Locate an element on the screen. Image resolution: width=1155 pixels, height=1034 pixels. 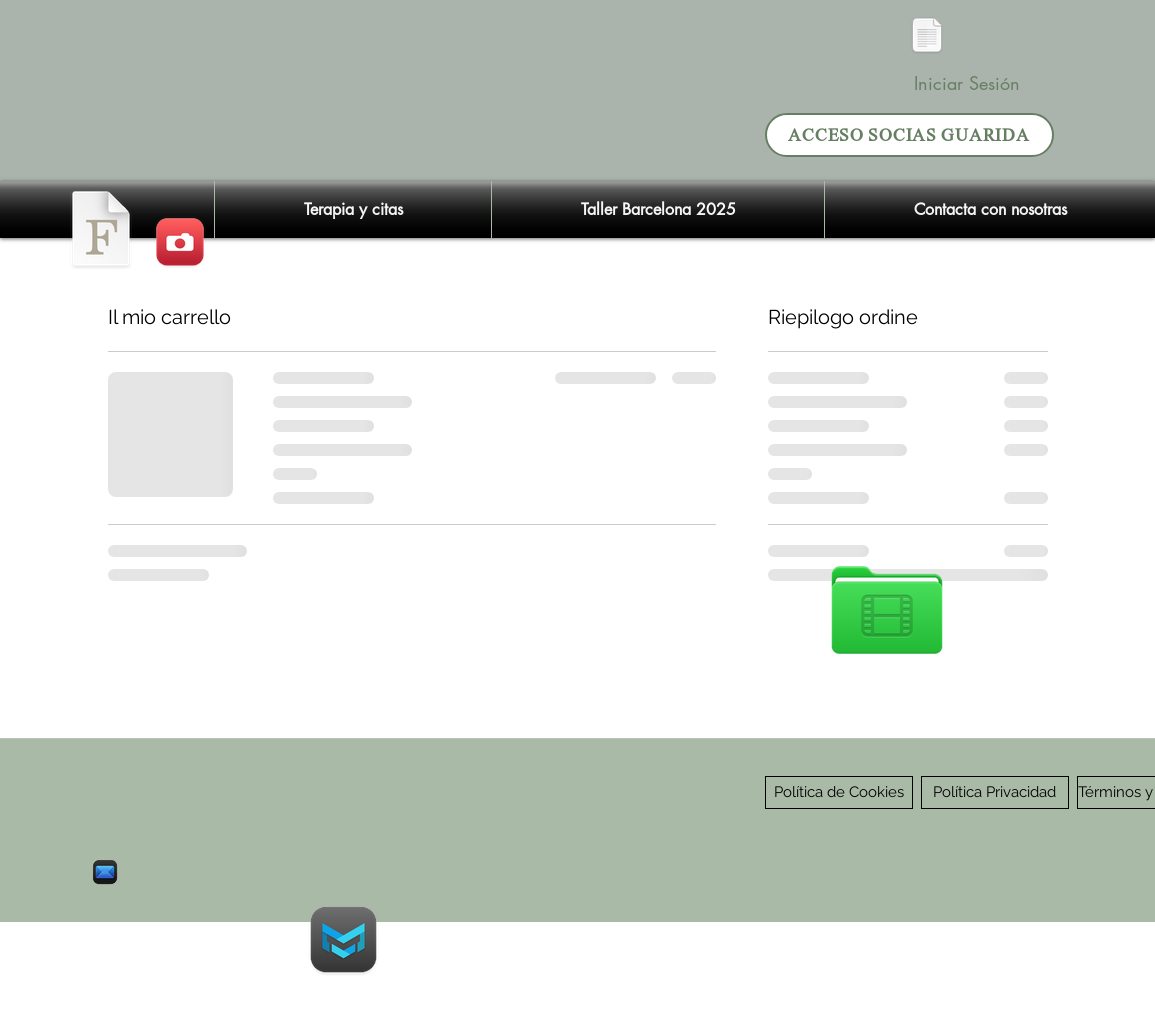
take a screenshot is located at coordinates (180, 242).